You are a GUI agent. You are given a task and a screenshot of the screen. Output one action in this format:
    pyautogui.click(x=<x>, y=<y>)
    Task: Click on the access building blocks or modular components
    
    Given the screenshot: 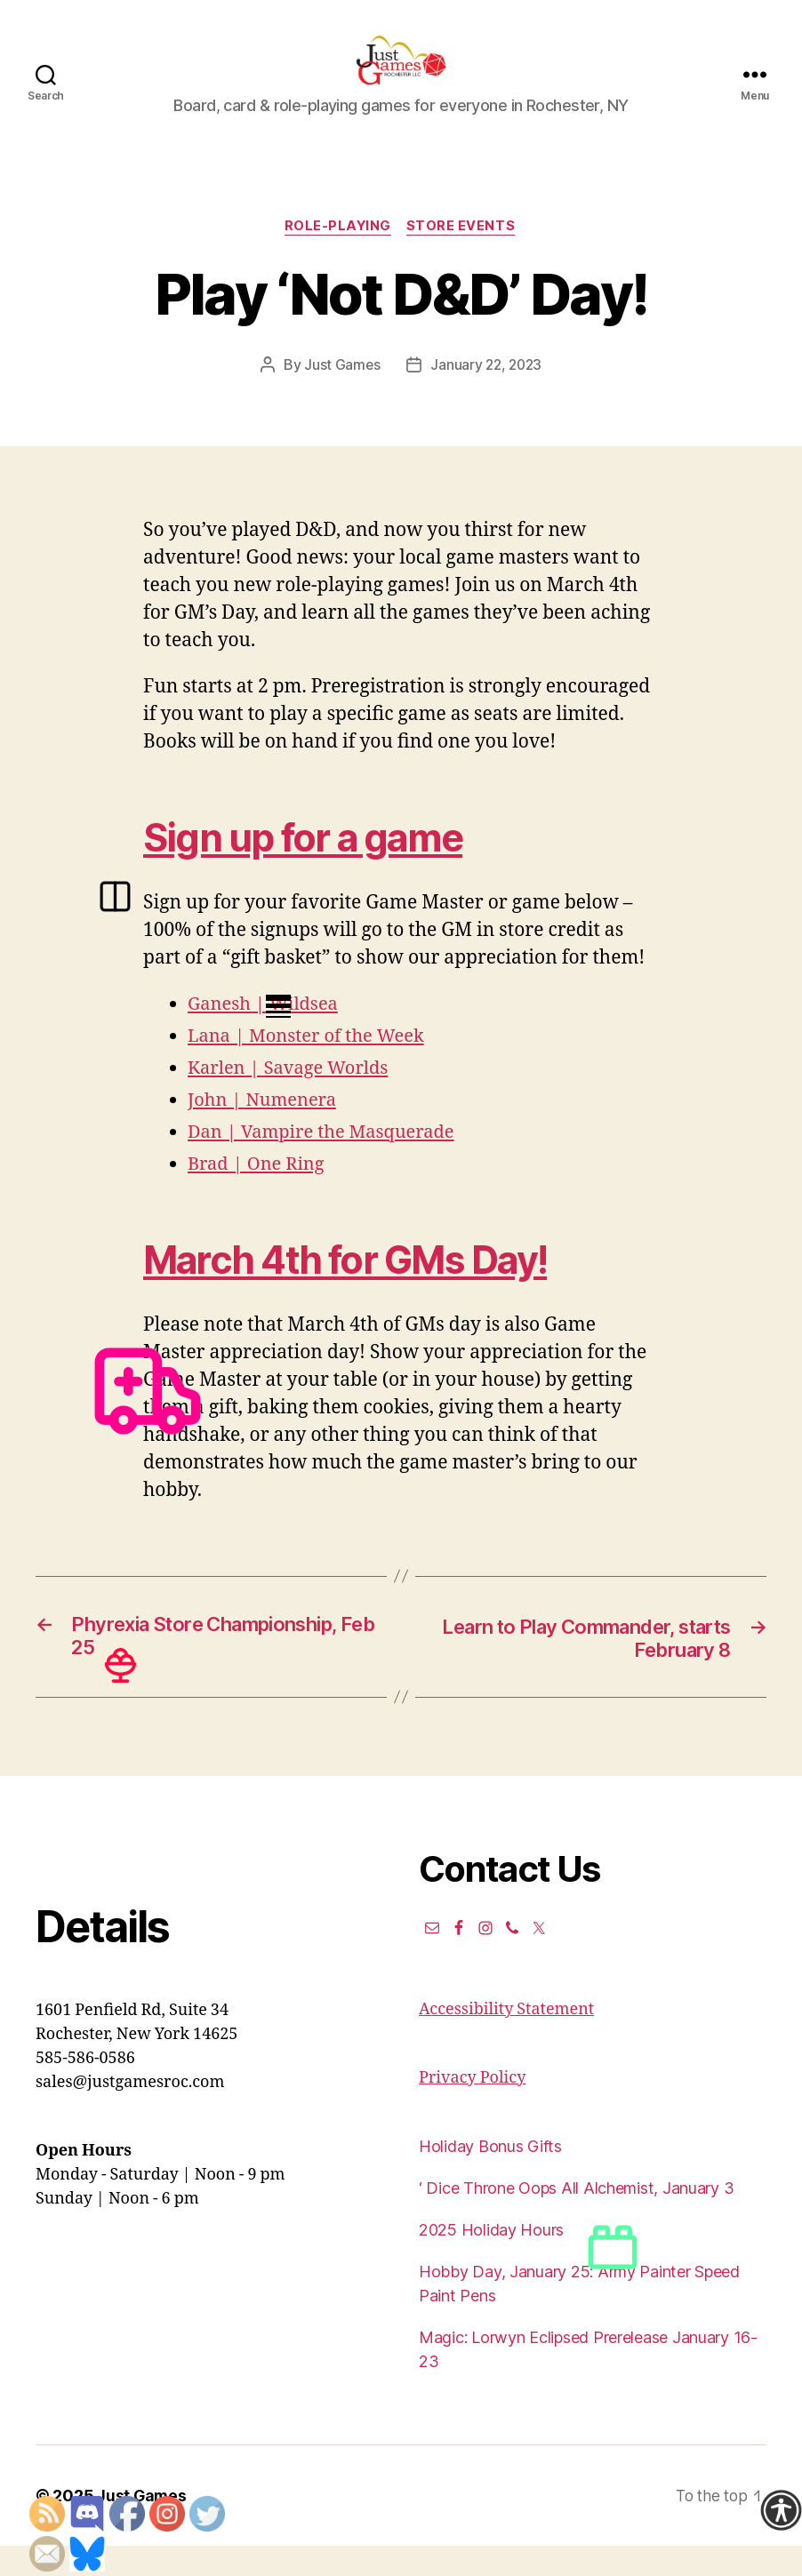 What is the action you would take?
    pyautogui.click(x=613, y=2247)
    